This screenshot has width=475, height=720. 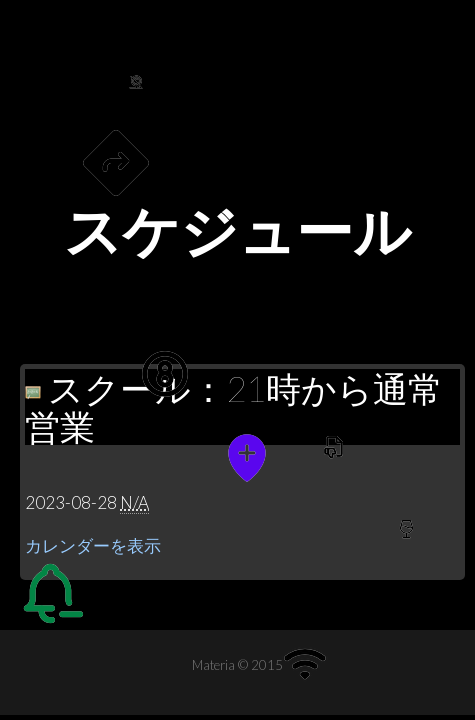 What do you see at coordinates (334, 446) in the screenshot?
I see `dislike or downvote a document` at bounding box center [334, 446].